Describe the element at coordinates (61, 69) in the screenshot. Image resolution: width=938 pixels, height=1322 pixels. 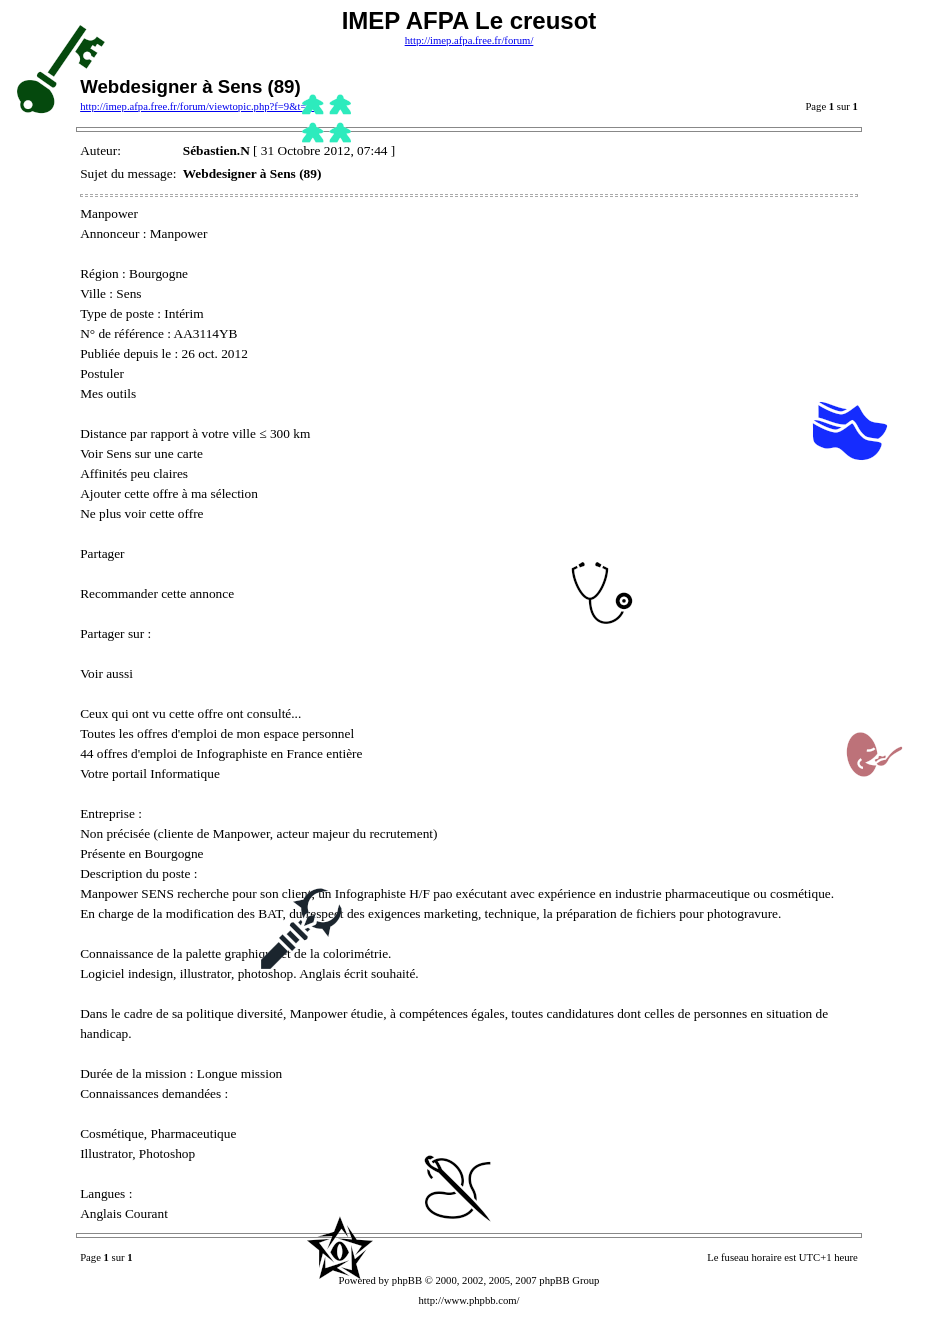
I see `access security or authentication settings` at that location.